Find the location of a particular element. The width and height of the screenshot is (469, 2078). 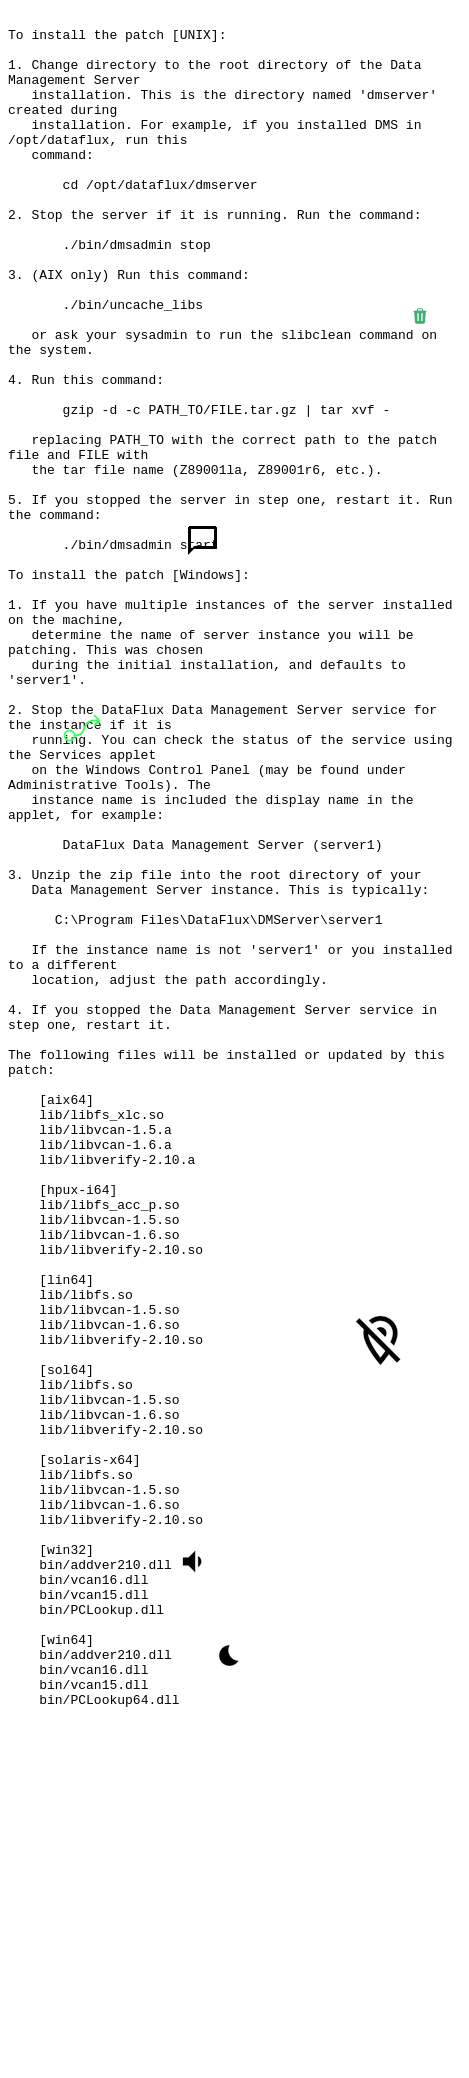

decrease audio volume is located at coordinates (192, 1561).